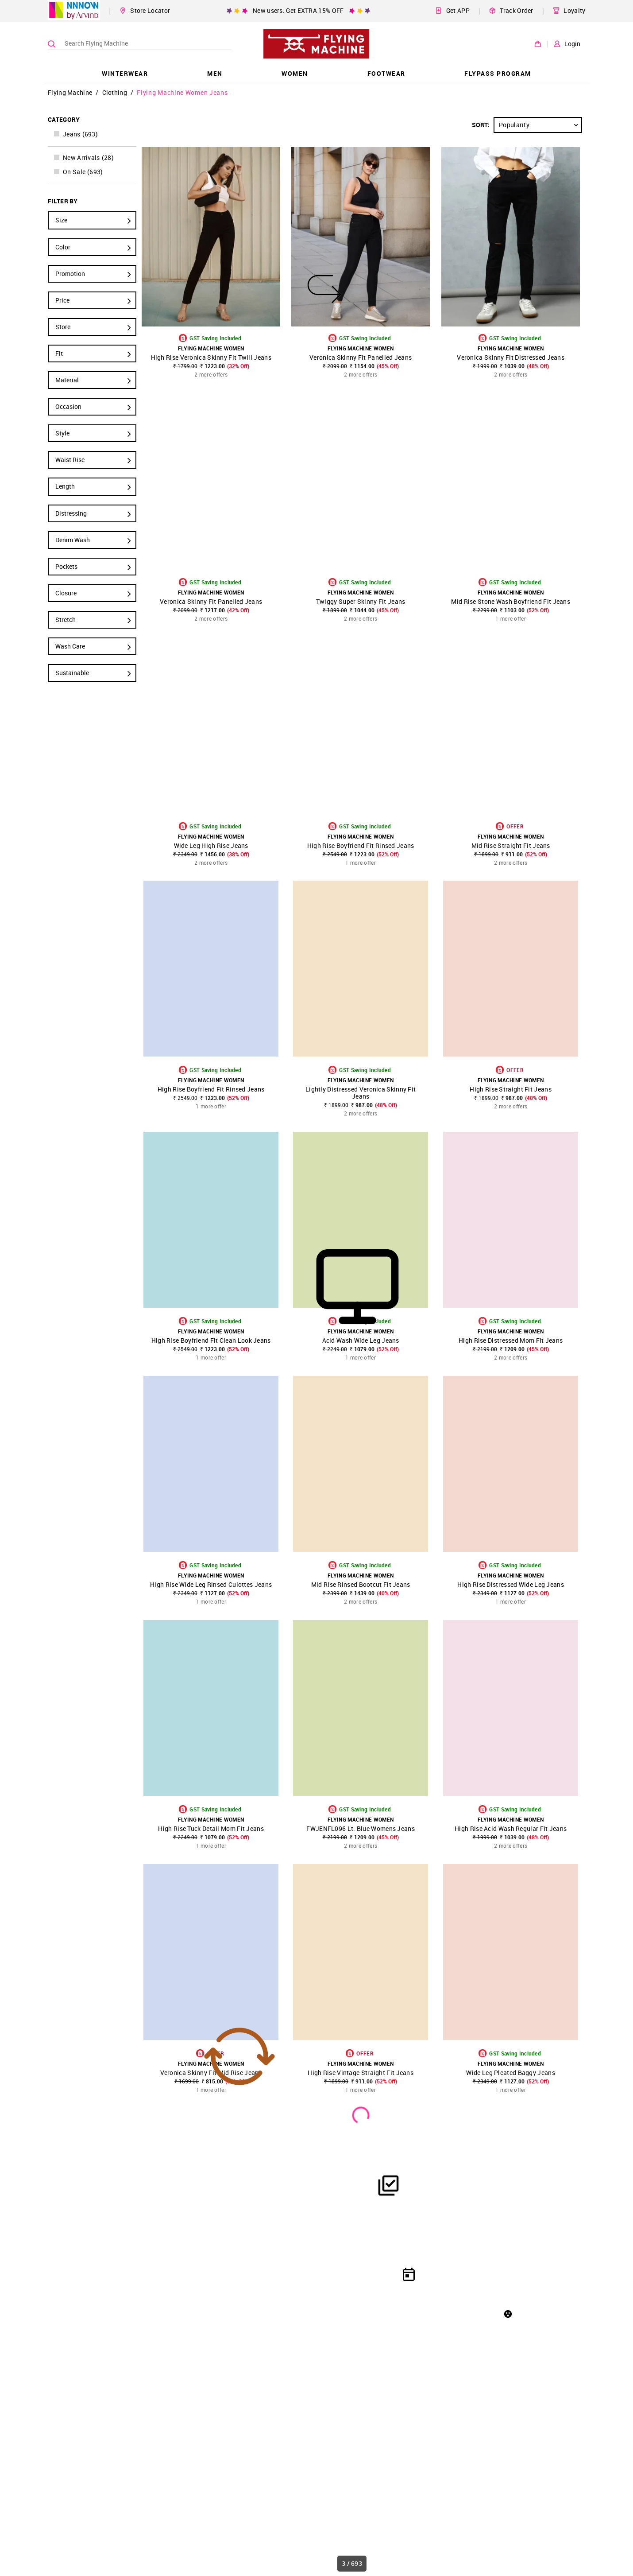 The width and height of the screenshot is (633, 2576). I want to click on redo or repeat last action, so click(324, 288).